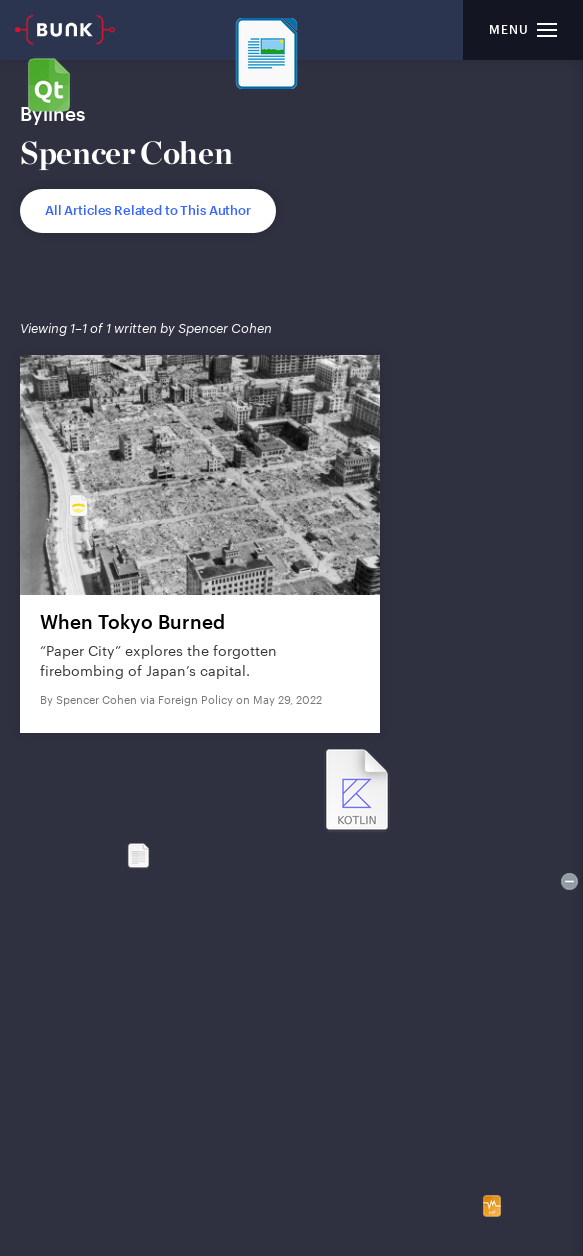 The height and width of the screenshot is (1256, 583). I want to click on open a libreoffice writer document, so click(266, 53).